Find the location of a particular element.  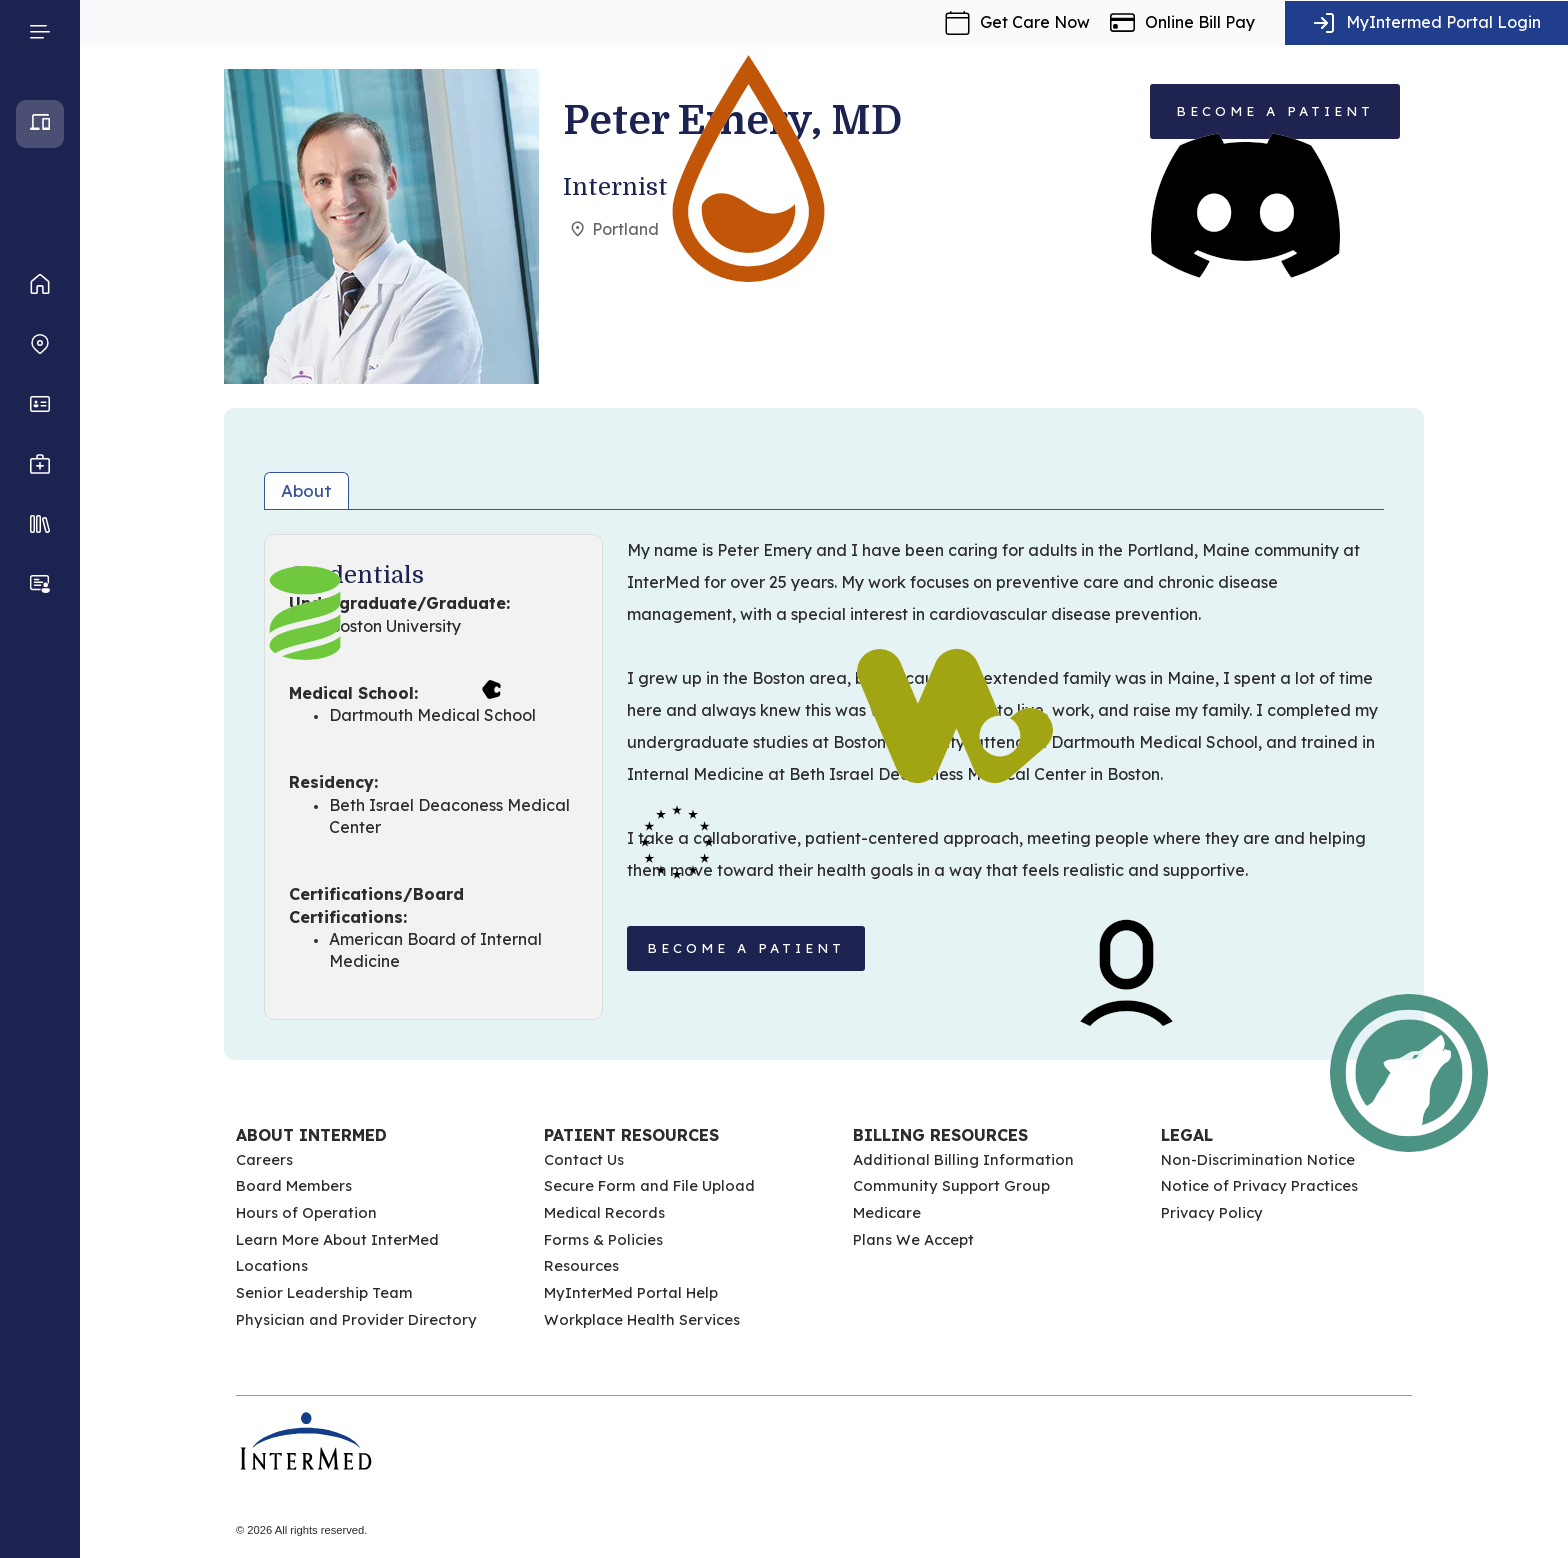

open librewolf browser is located at coordinates (1409, 1073).